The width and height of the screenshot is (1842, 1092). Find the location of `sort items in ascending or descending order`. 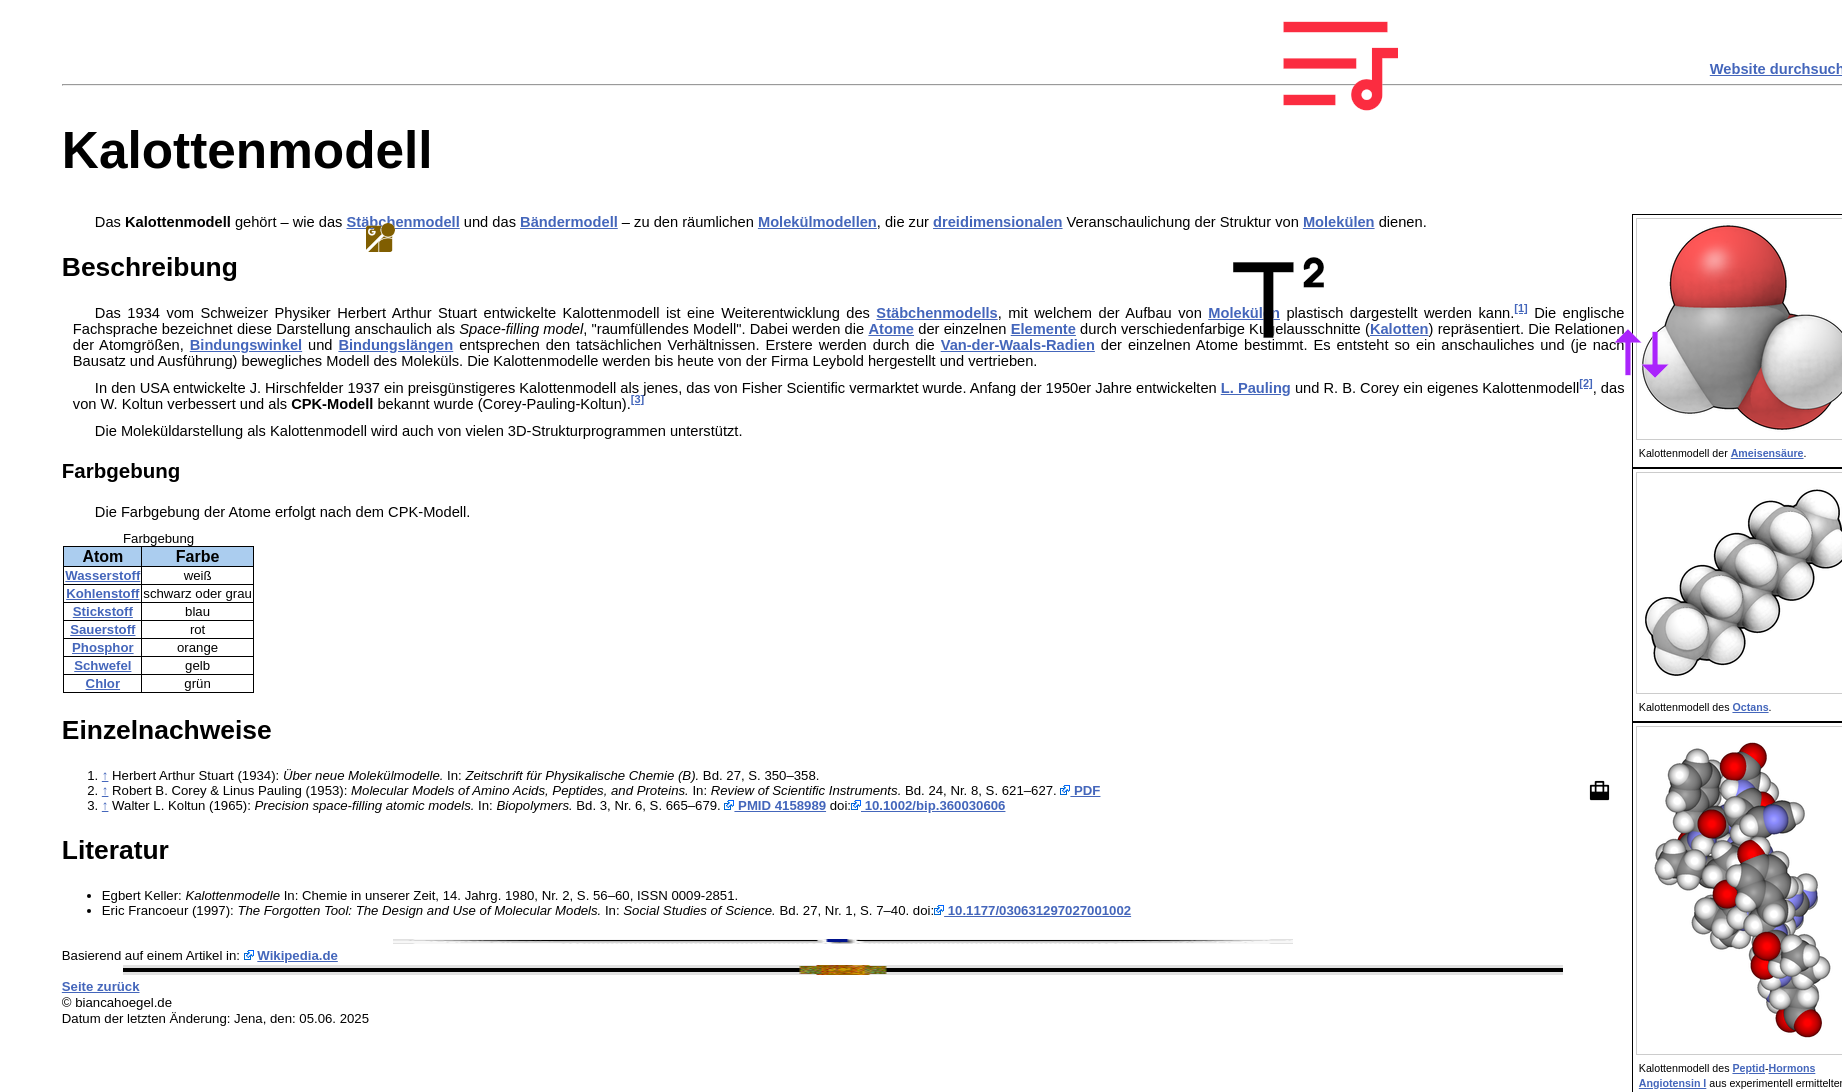

sort items in ascending or descending order is located at coordinates (1641, 353).